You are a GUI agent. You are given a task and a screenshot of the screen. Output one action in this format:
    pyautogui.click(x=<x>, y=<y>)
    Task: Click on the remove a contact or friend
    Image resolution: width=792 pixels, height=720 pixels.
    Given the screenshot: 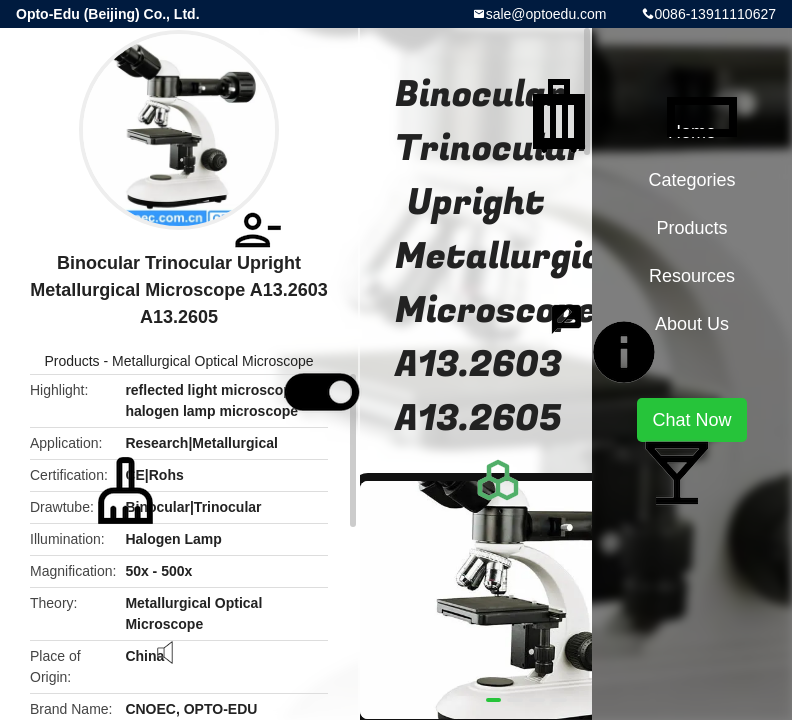 What is the action you would take?
    pyautogui.click(x=257, y=230)
    